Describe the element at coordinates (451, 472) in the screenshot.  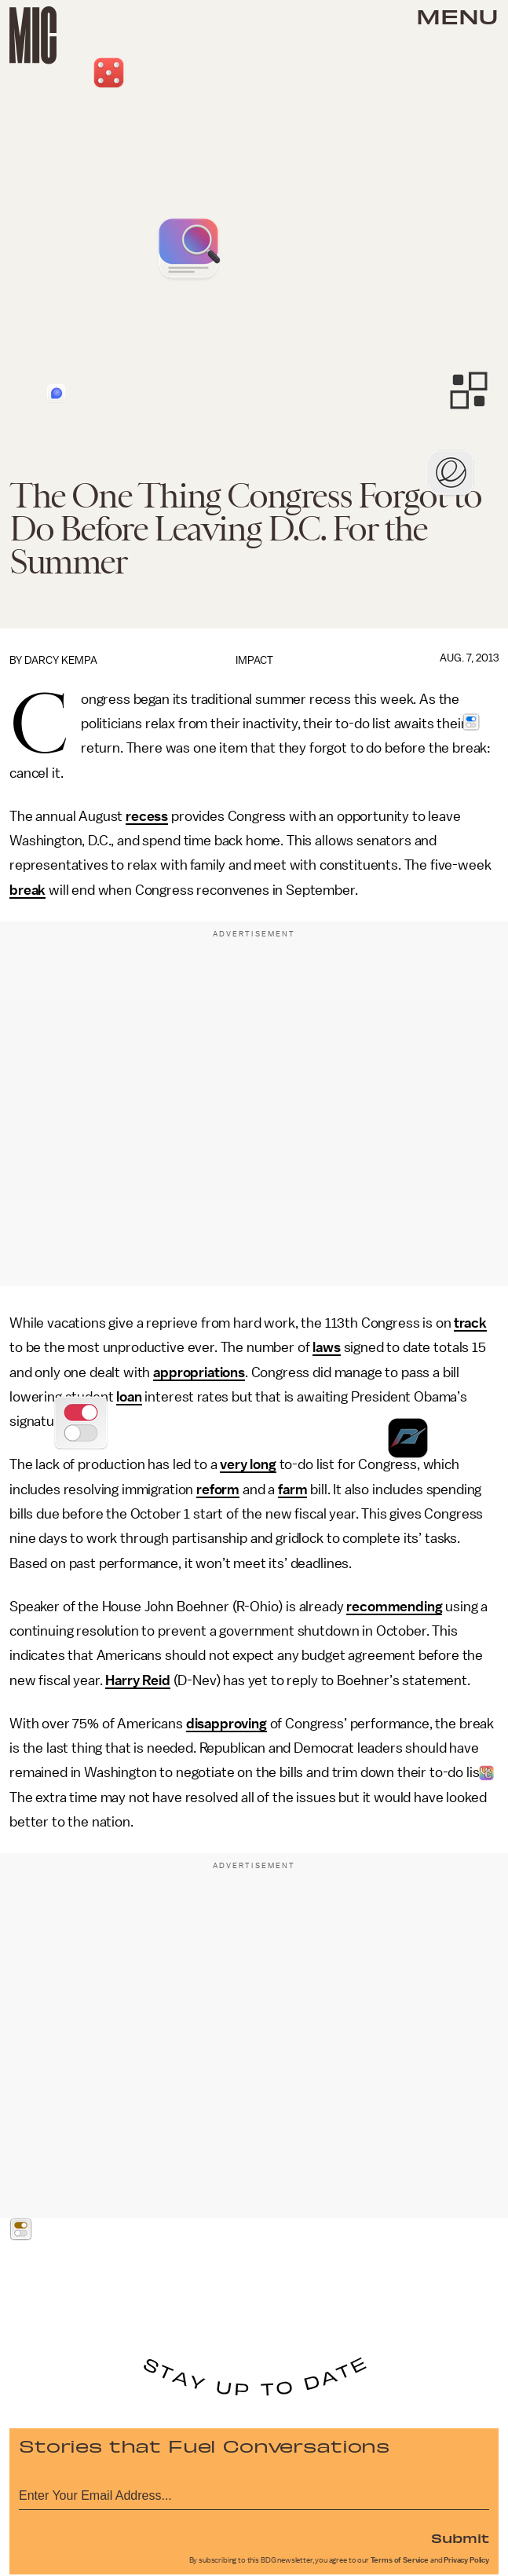
I see `launch elementary OS app or settings` at that location.